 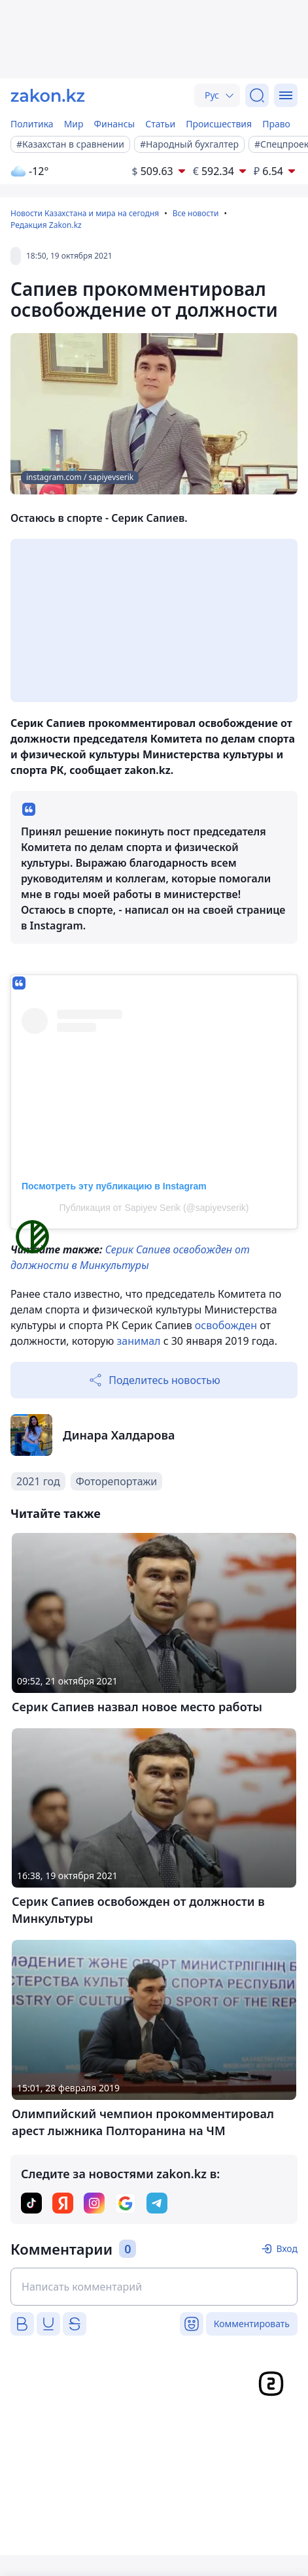 I want to click on adjust display contrast settings, so click(x=32, y=1236).